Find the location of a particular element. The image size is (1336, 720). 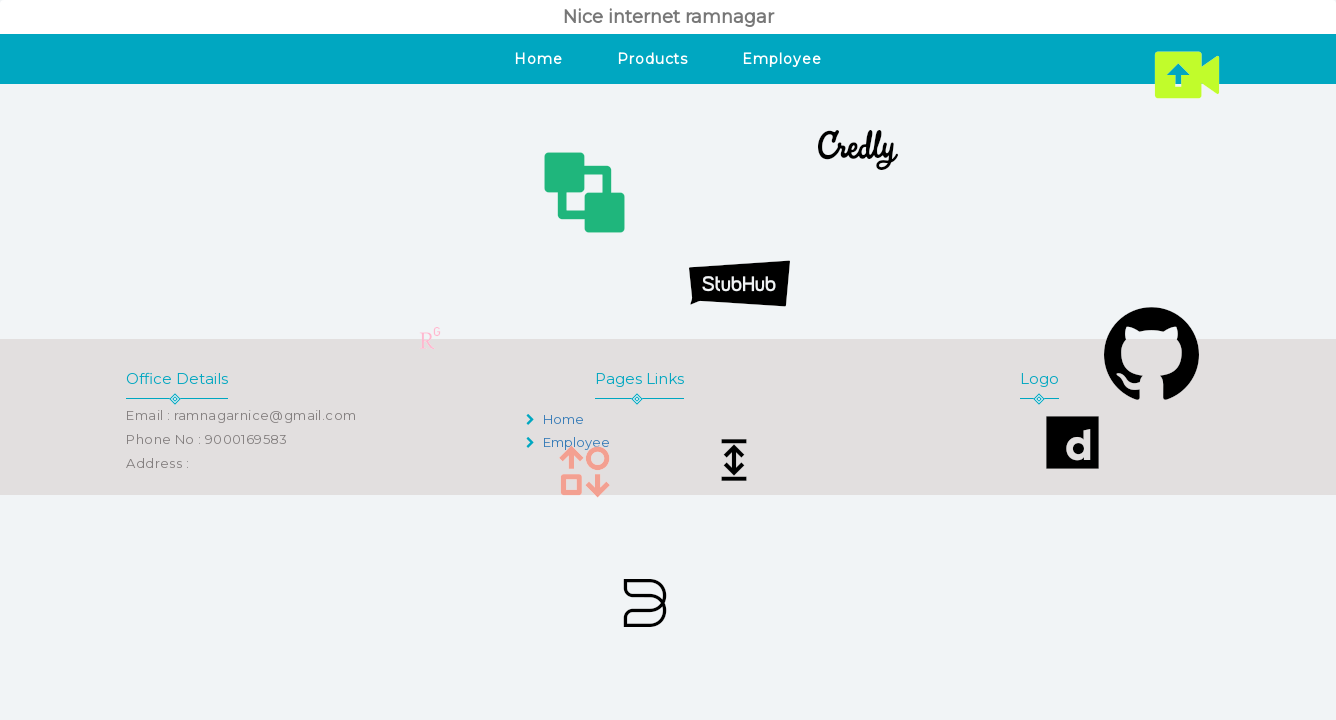

upload a video file is located at coordinates (1187, 75).